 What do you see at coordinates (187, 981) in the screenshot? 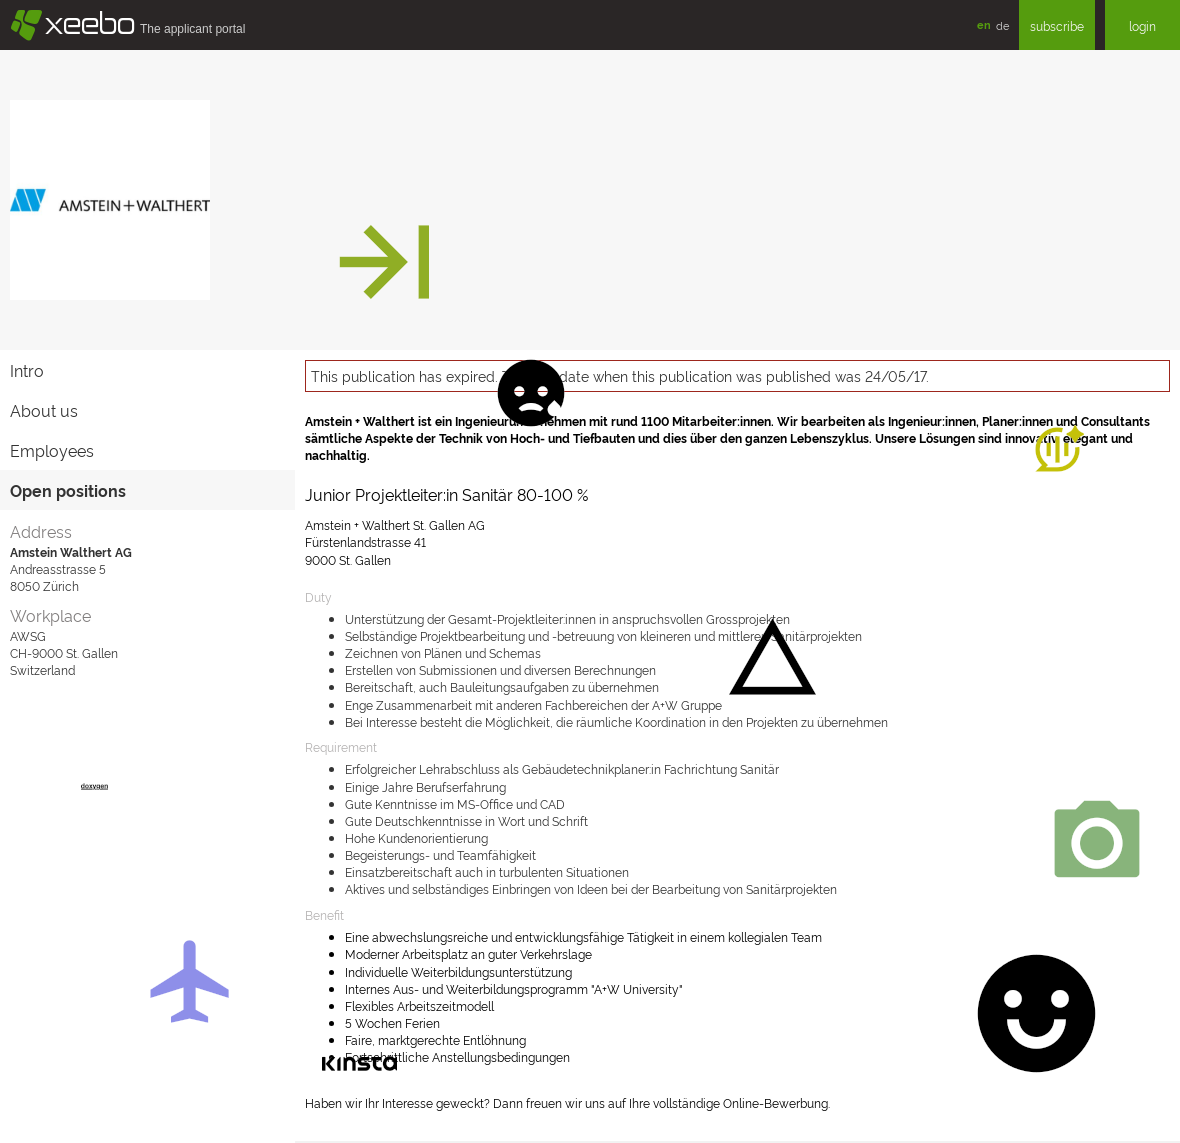
I see `enable airplane mode` at bounding box center [187, 981].